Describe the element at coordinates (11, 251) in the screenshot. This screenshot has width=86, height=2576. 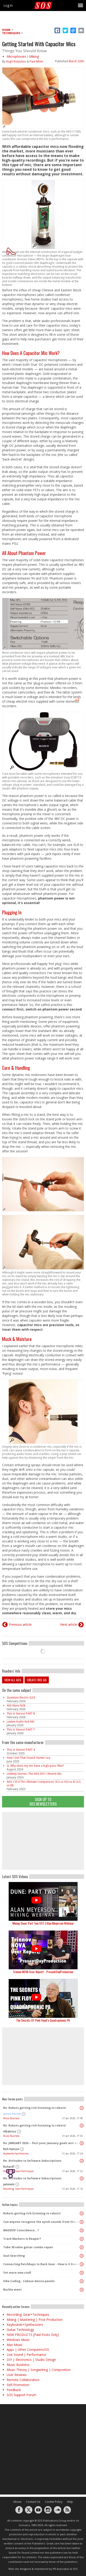
I see `browse women's footwear category` at that location.